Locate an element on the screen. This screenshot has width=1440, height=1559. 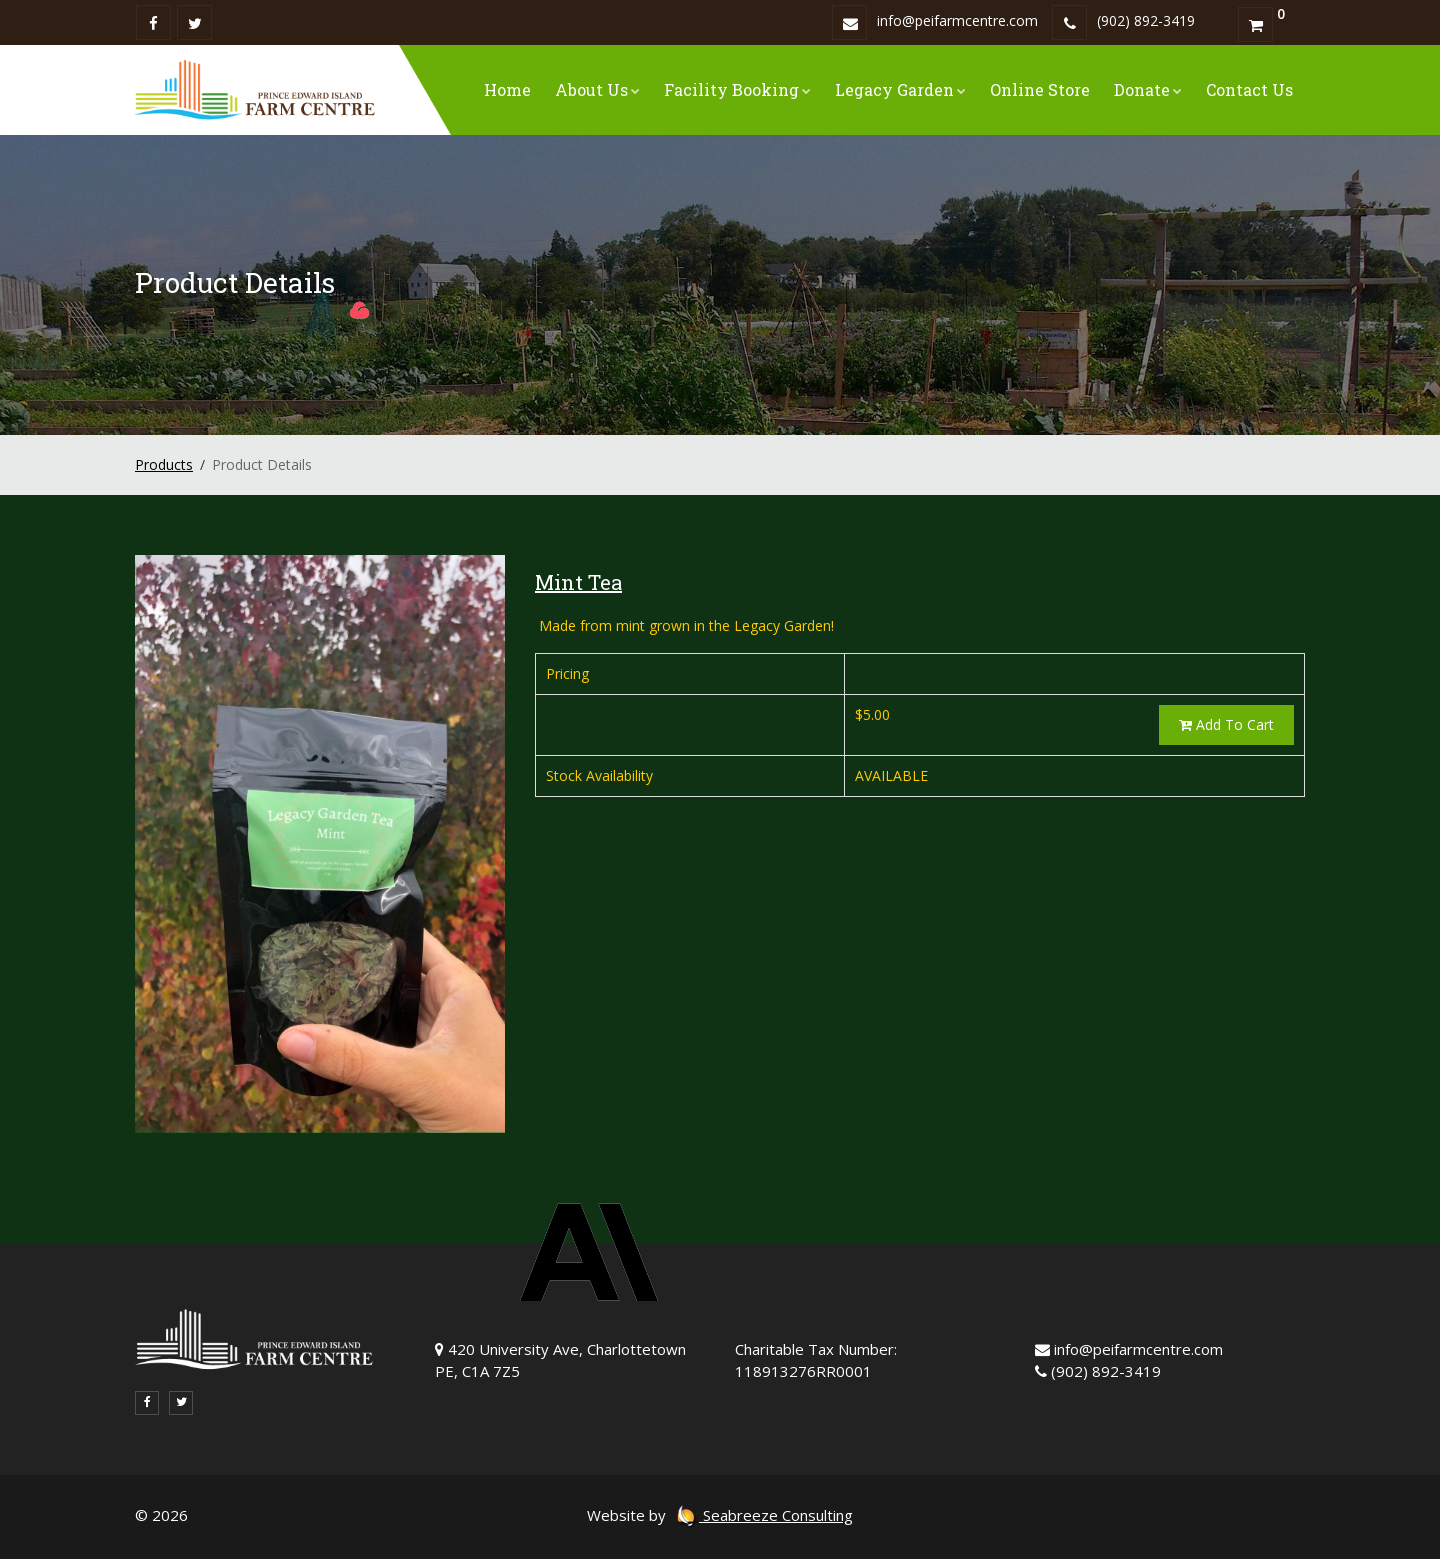
access cloud storage is located at coordinates (359, 310).